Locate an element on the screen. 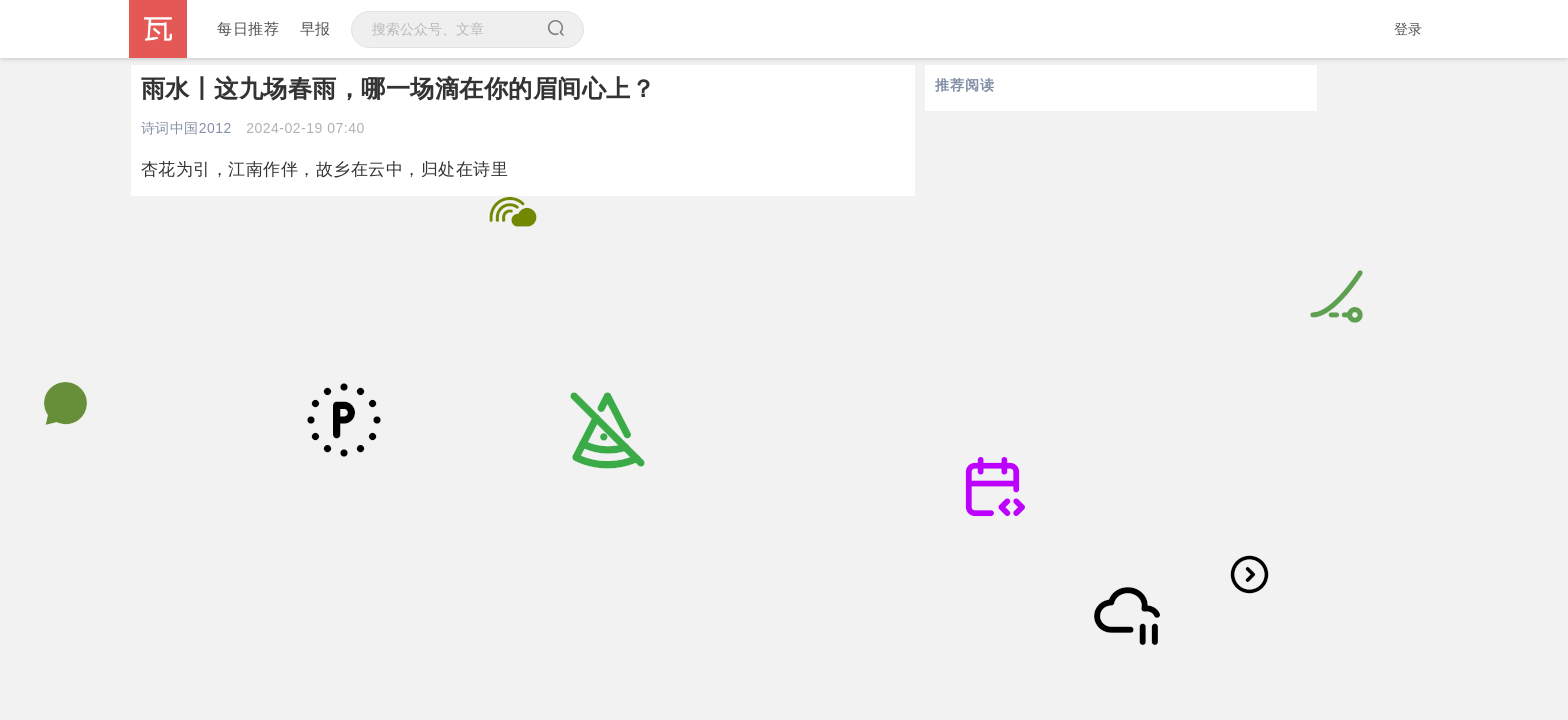 The height and width of the screenshot is (720, 1568). pause cloud sync or upload is located at coordinates (1127, 611).